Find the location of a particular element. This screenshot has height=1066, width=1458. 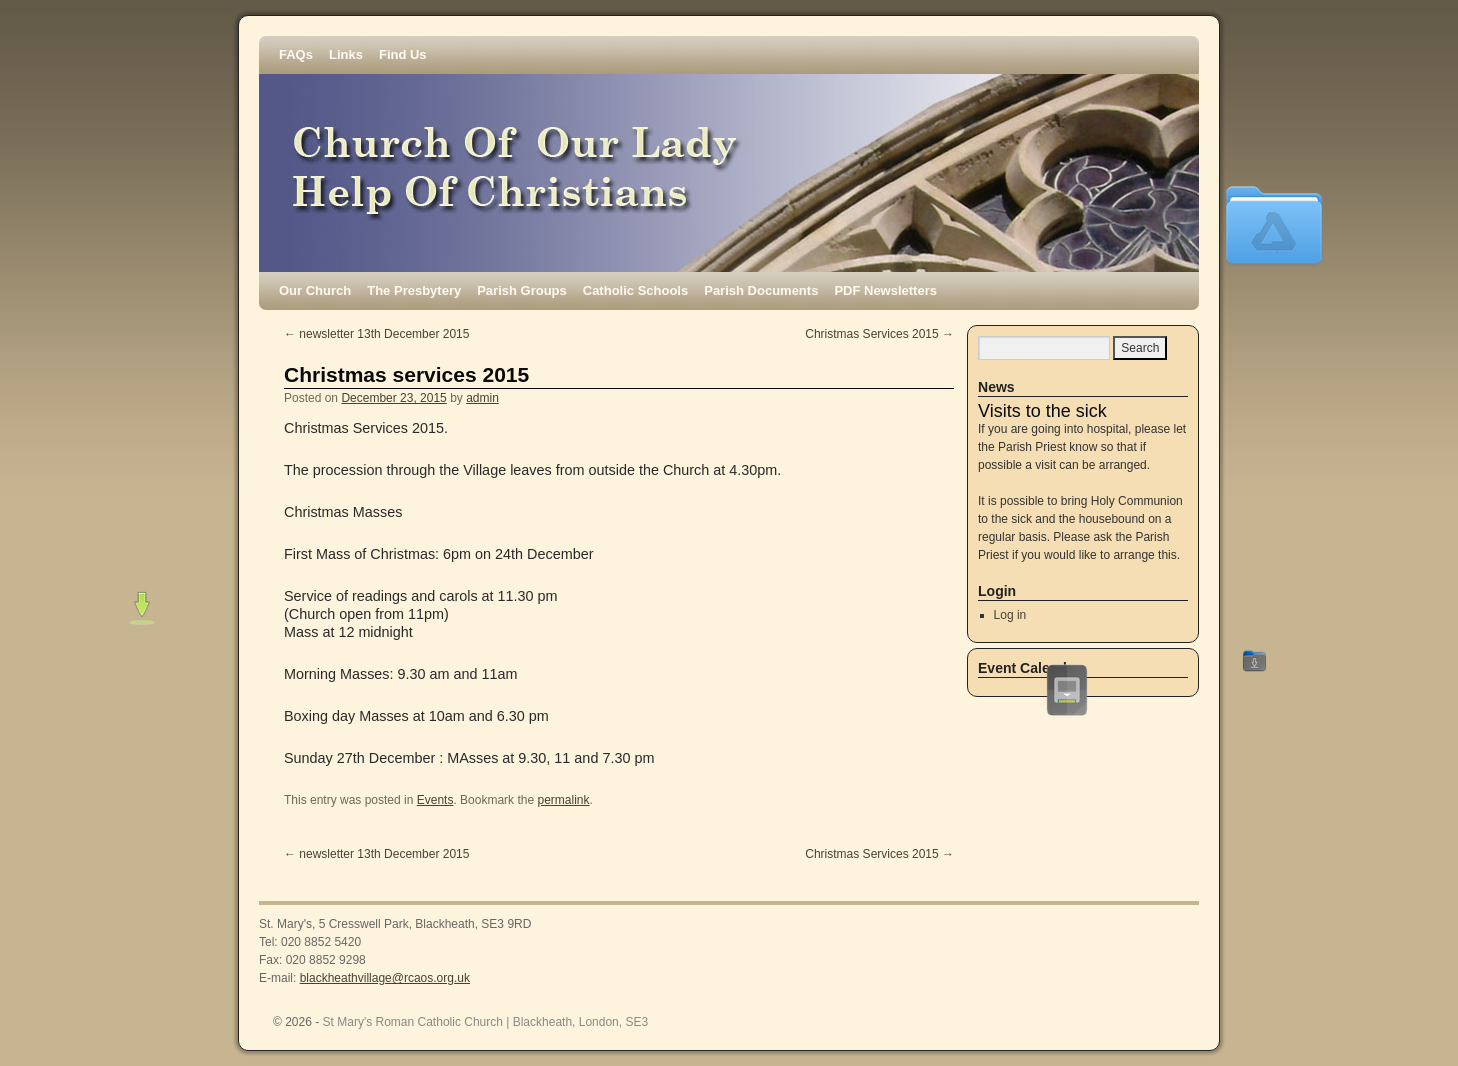

open your downloads folder is located at coordinates (1254, 660).